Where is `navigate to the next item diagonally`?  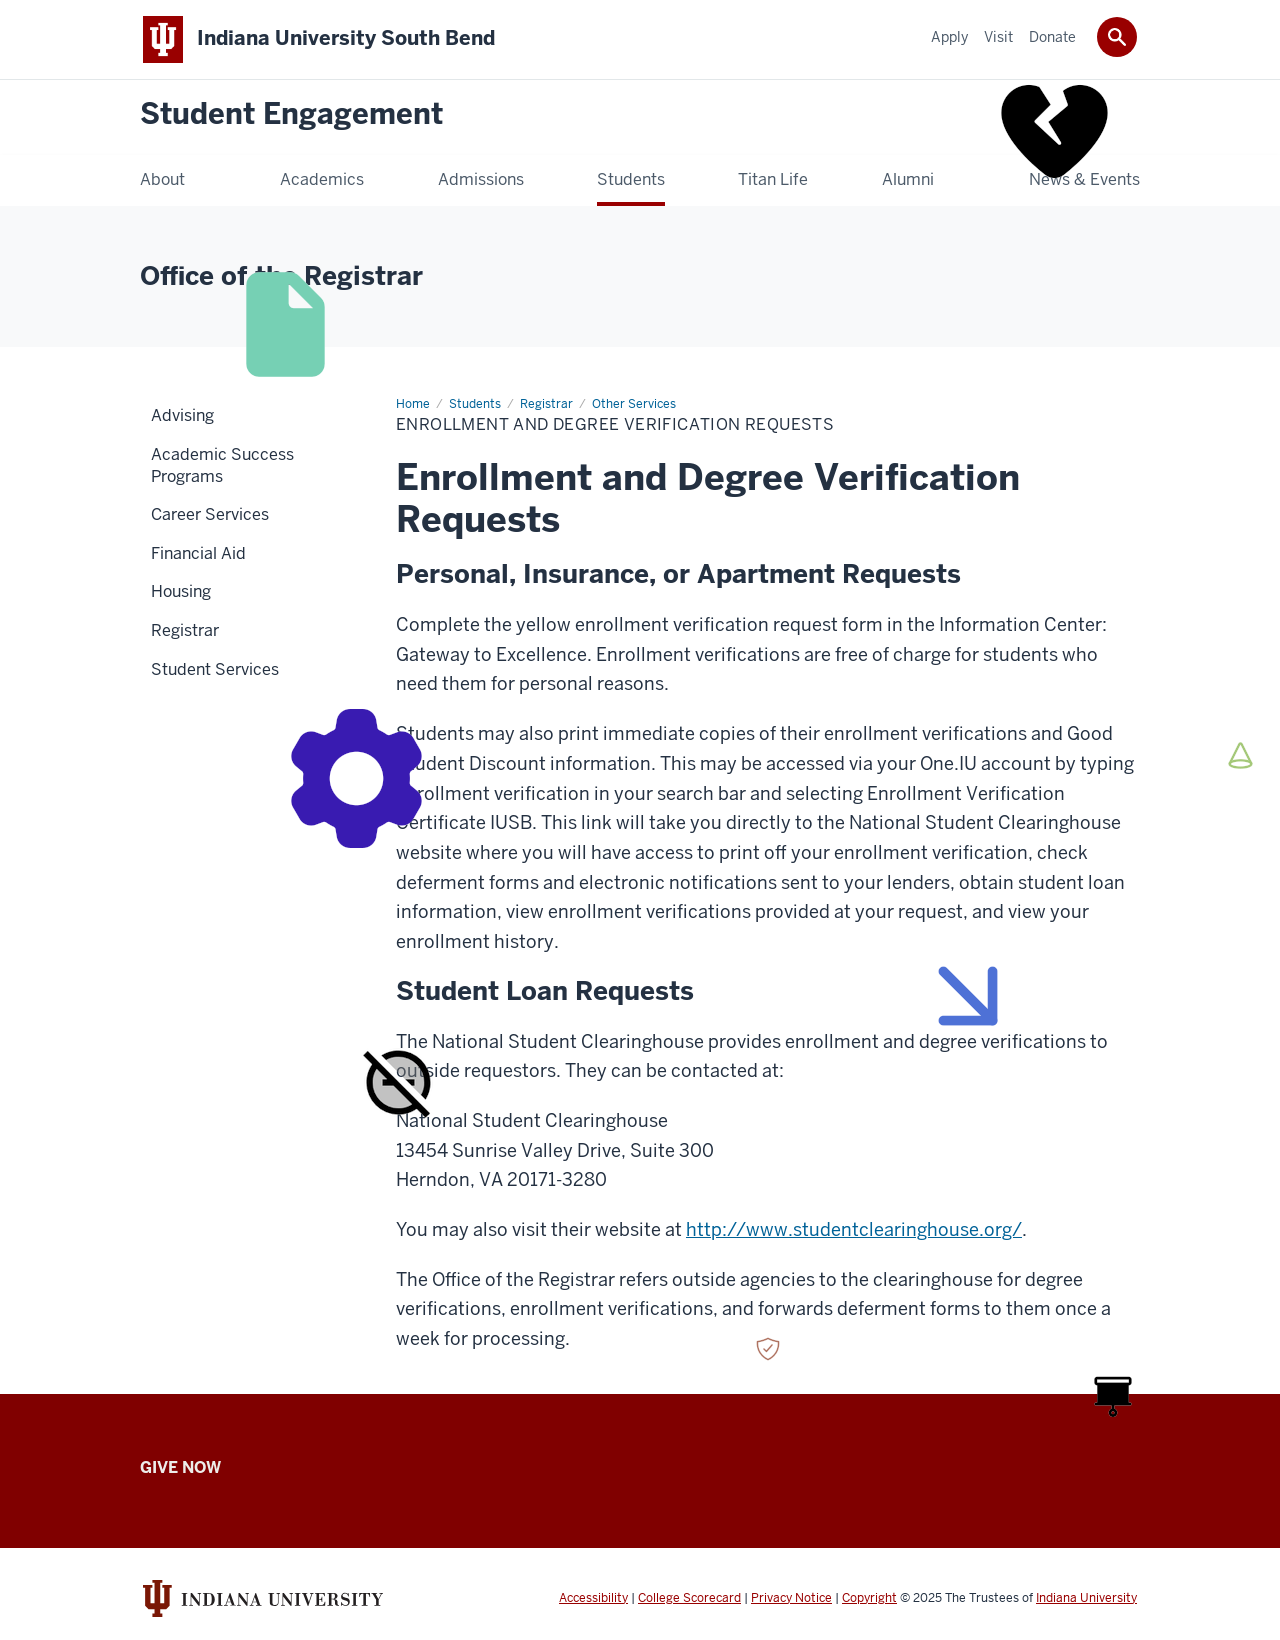 navigate to the next item diagonally is located at coordinates (968, 996).